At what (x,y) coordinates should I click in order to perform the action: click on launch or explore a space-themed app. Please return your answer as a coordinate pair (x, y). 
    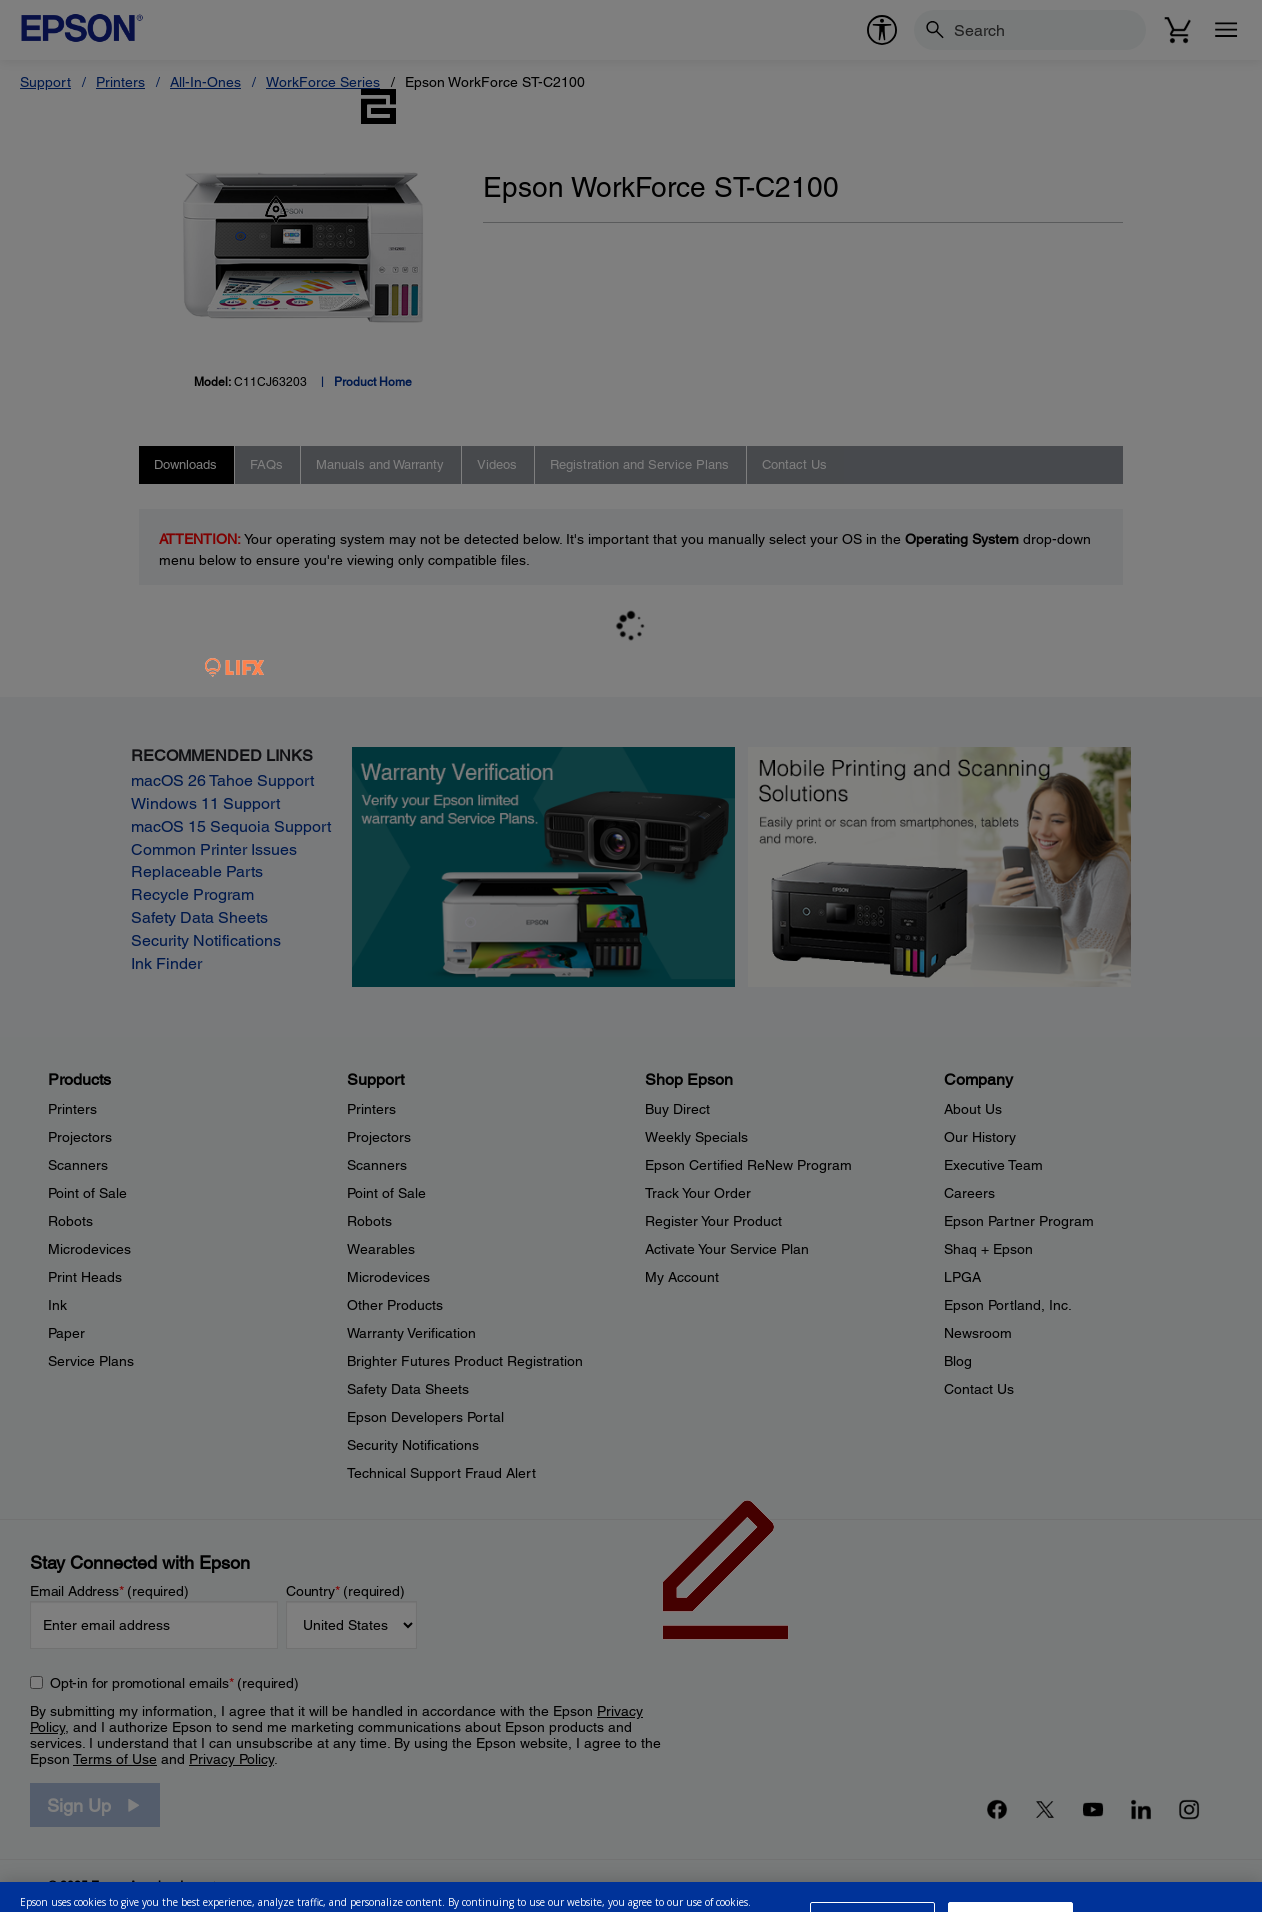
    Looking at the image, I should click on (276, 209).